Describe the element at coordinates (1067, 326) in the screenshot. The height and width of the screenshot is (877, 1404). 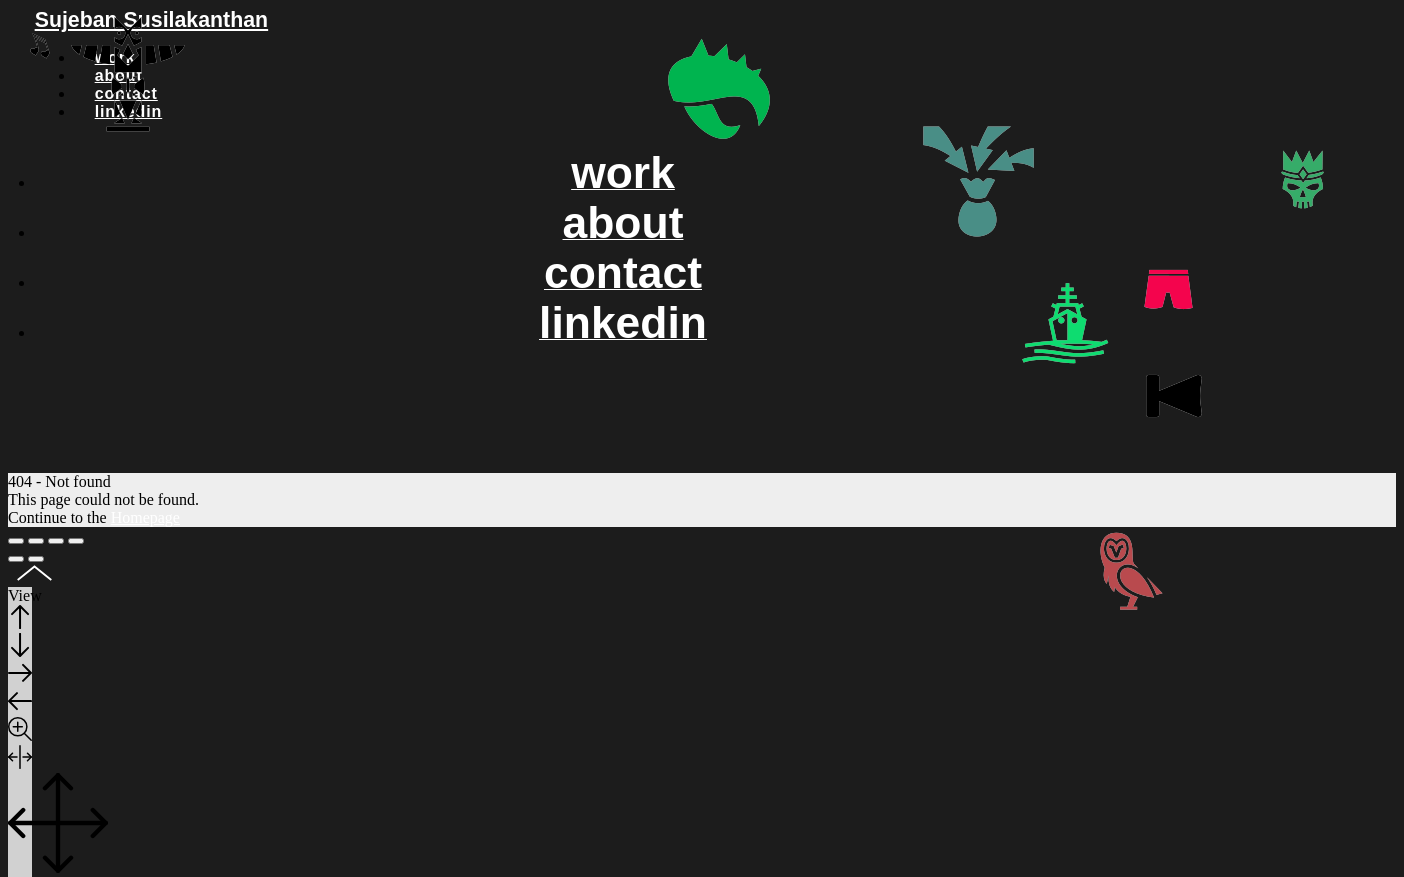
I see `play battleship game` at that location.